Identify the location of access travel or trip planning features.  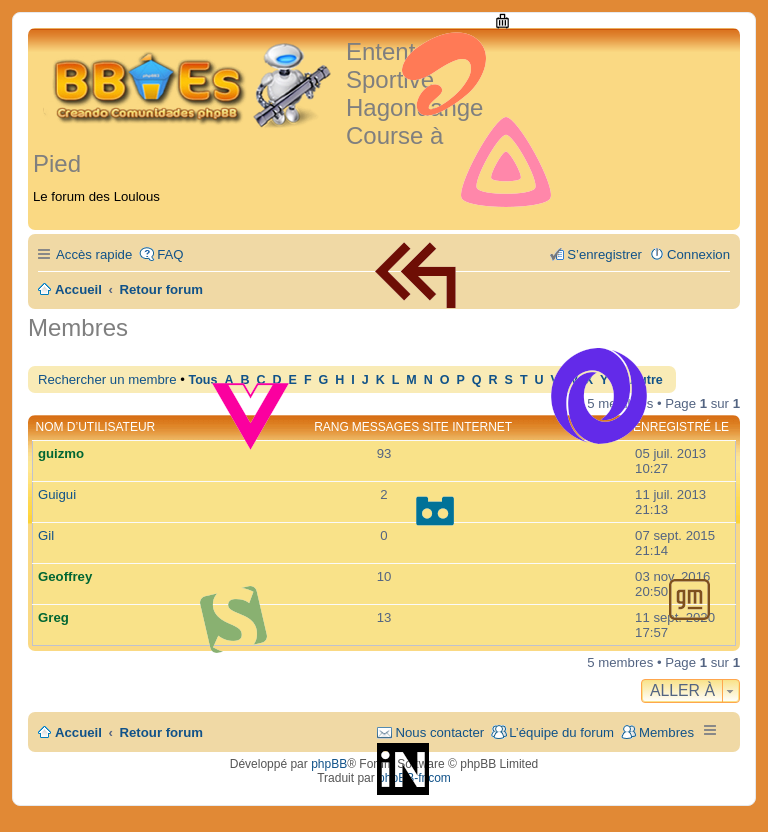
(502, 21).